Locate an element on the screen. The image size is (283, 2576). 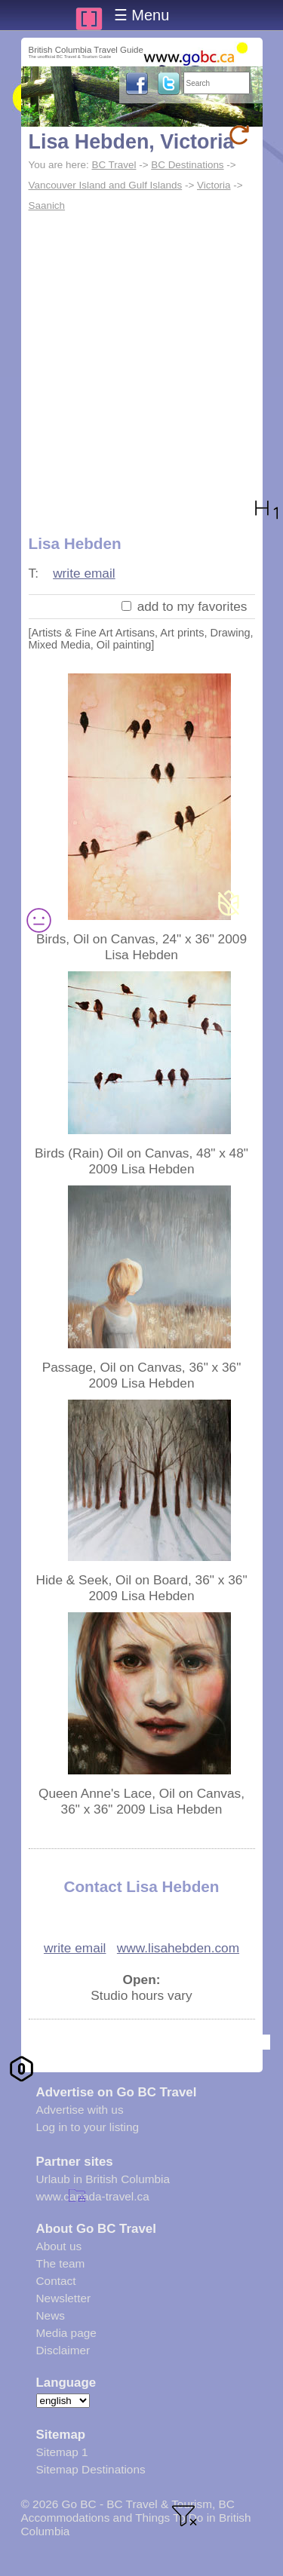
rate experience as neutral or average is located at coordinates (38, 920).